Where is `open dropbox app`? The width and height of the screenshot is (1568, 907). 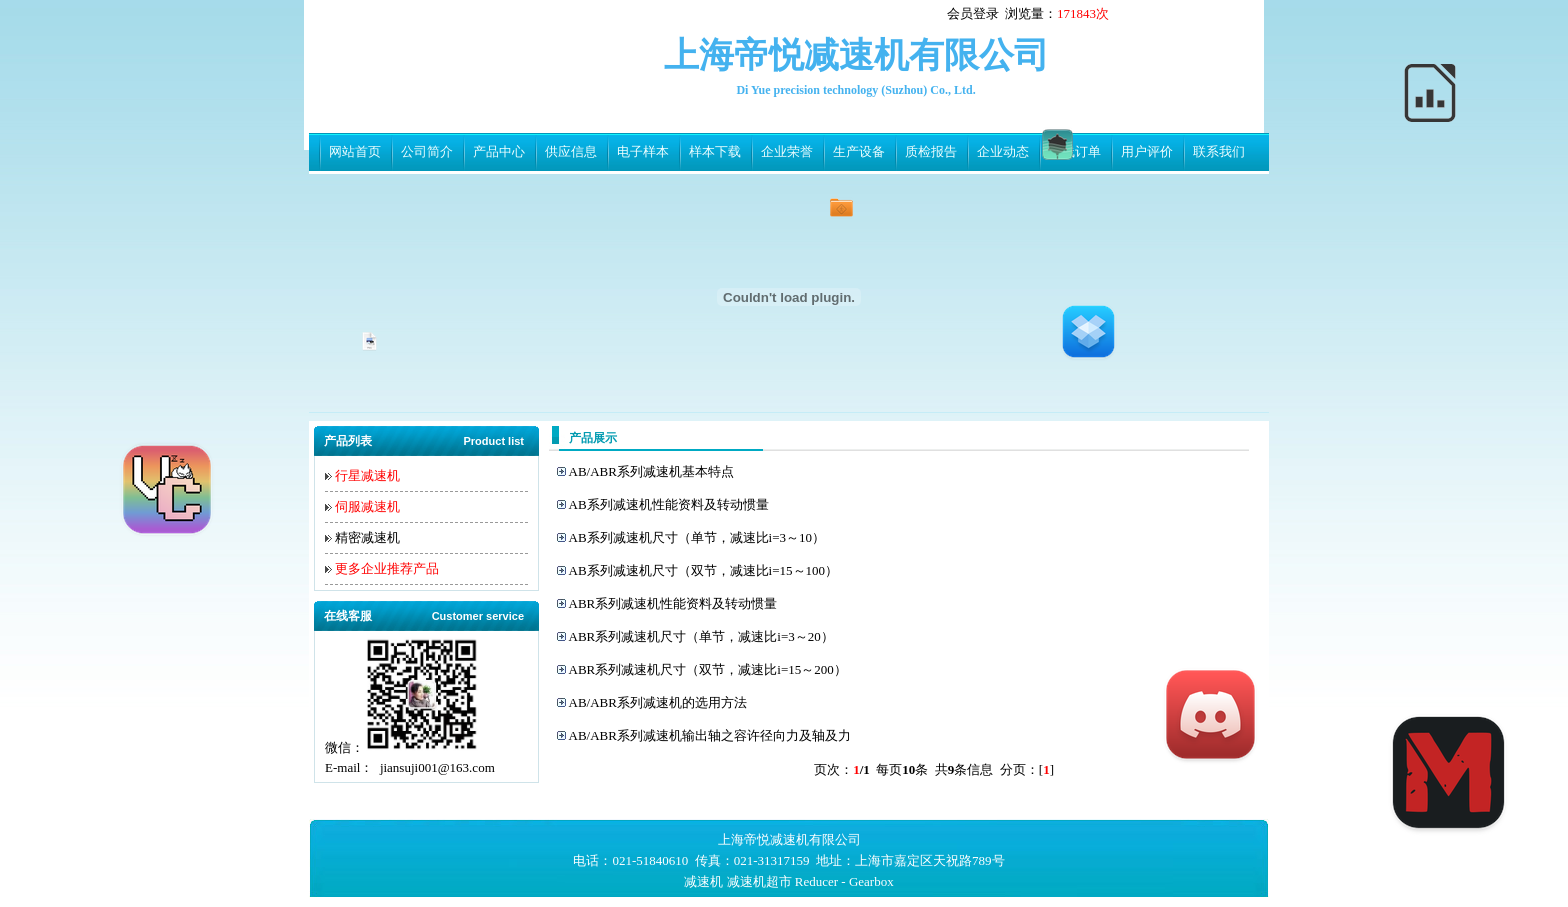
open dropbox app is located at coordinates (1088, 331).